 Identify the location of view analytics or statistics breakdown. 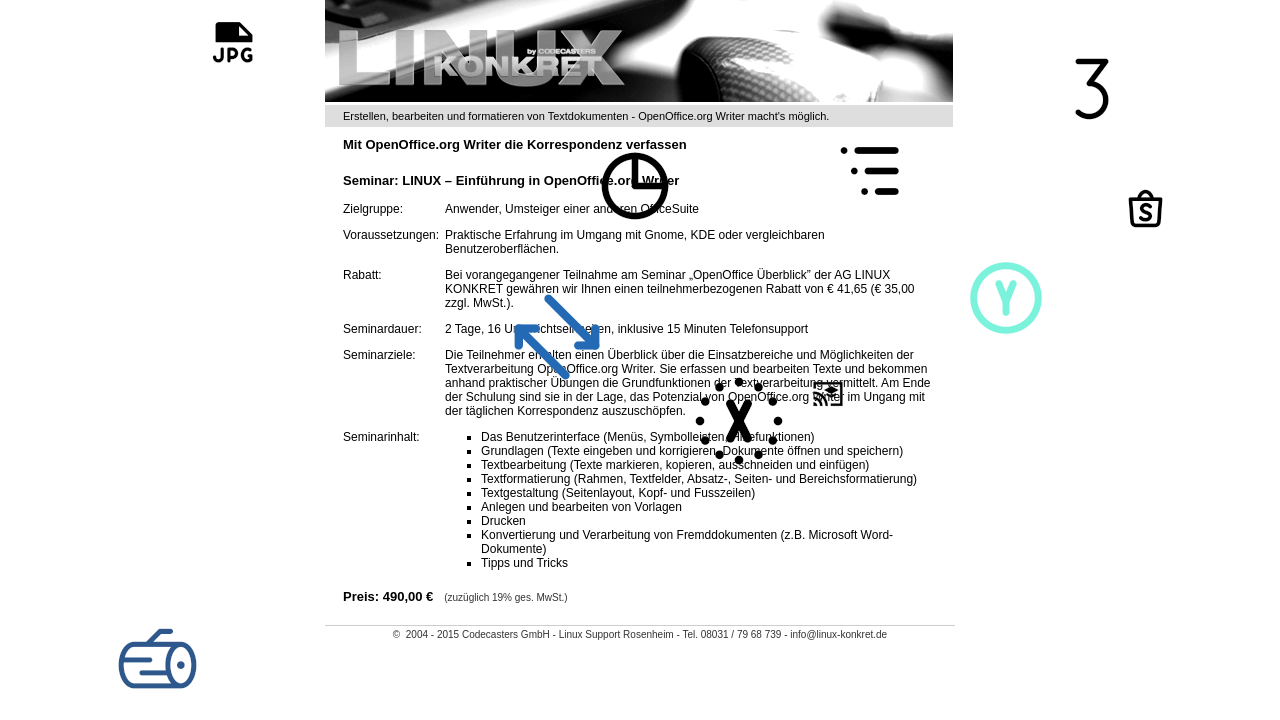
(635, 186).